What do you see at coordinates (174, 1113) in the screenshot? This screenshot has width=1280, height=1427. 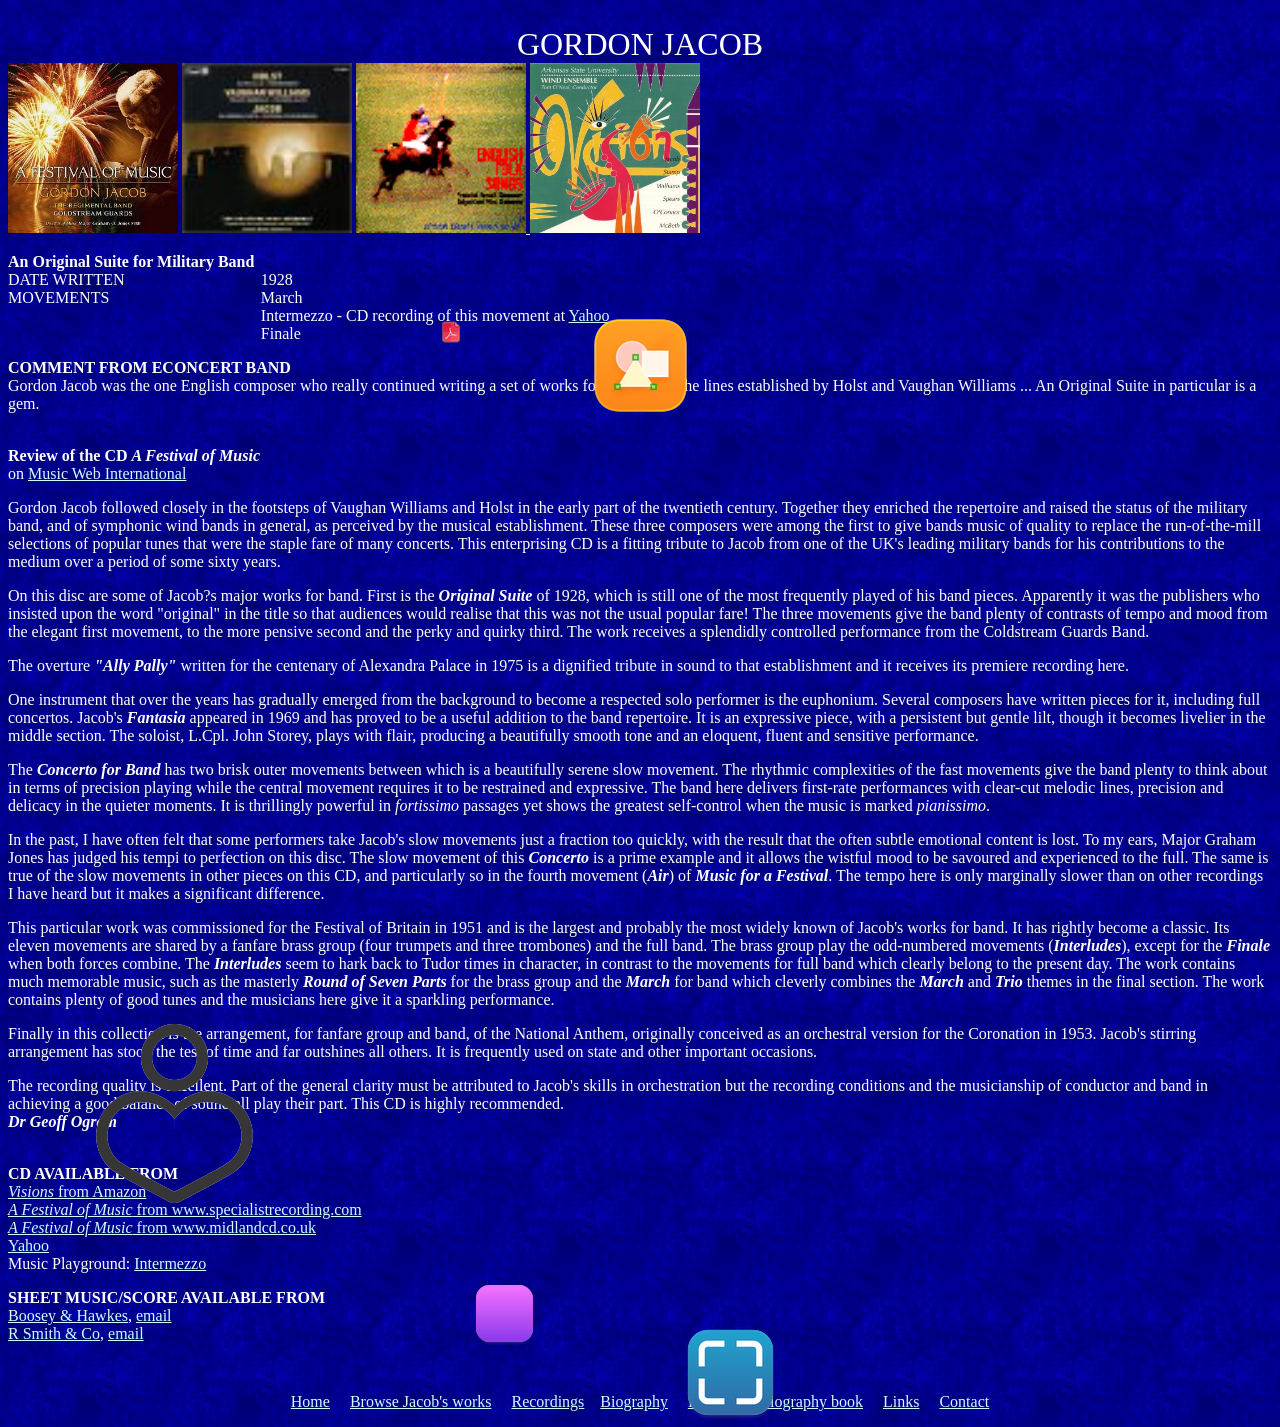 I see `access digital wellbeing settings` at bounding box center [174, 1113].